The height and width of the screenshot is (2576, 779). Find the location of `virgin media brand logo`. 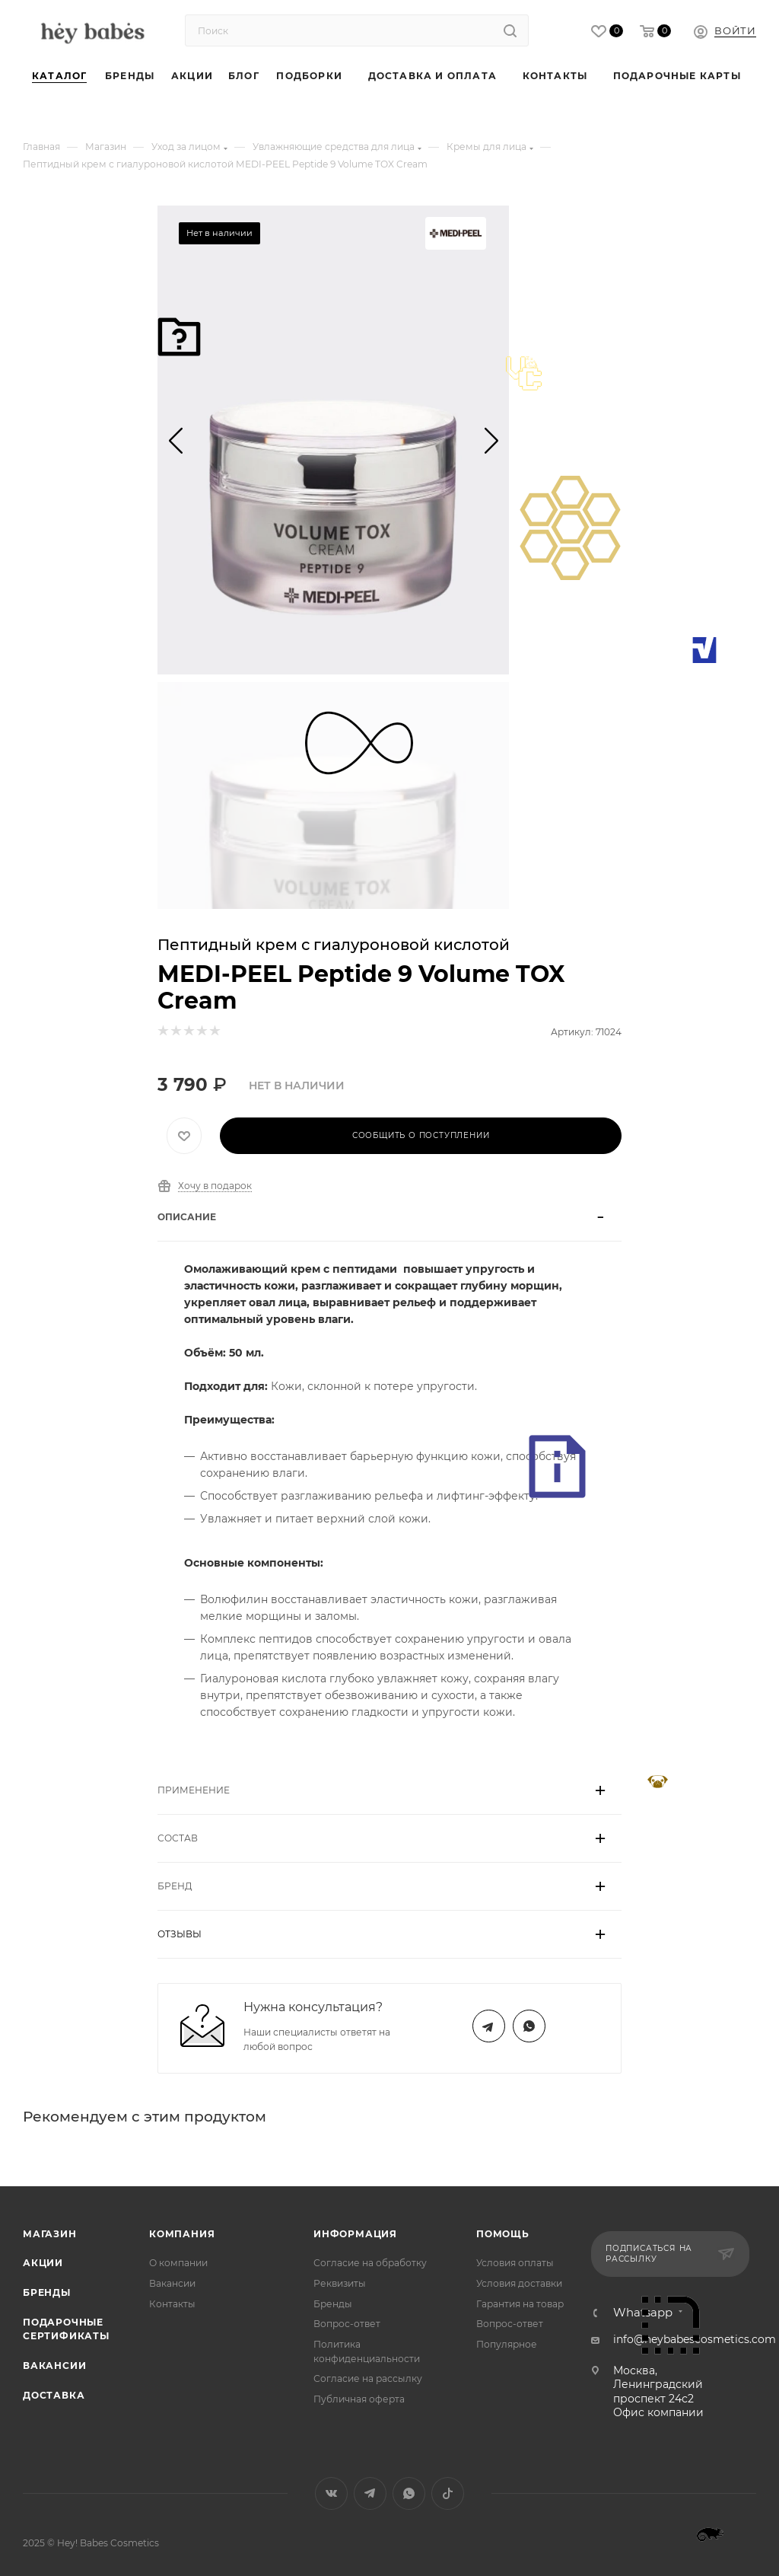

virgin media brand logo is located at coordinates (359, 743).